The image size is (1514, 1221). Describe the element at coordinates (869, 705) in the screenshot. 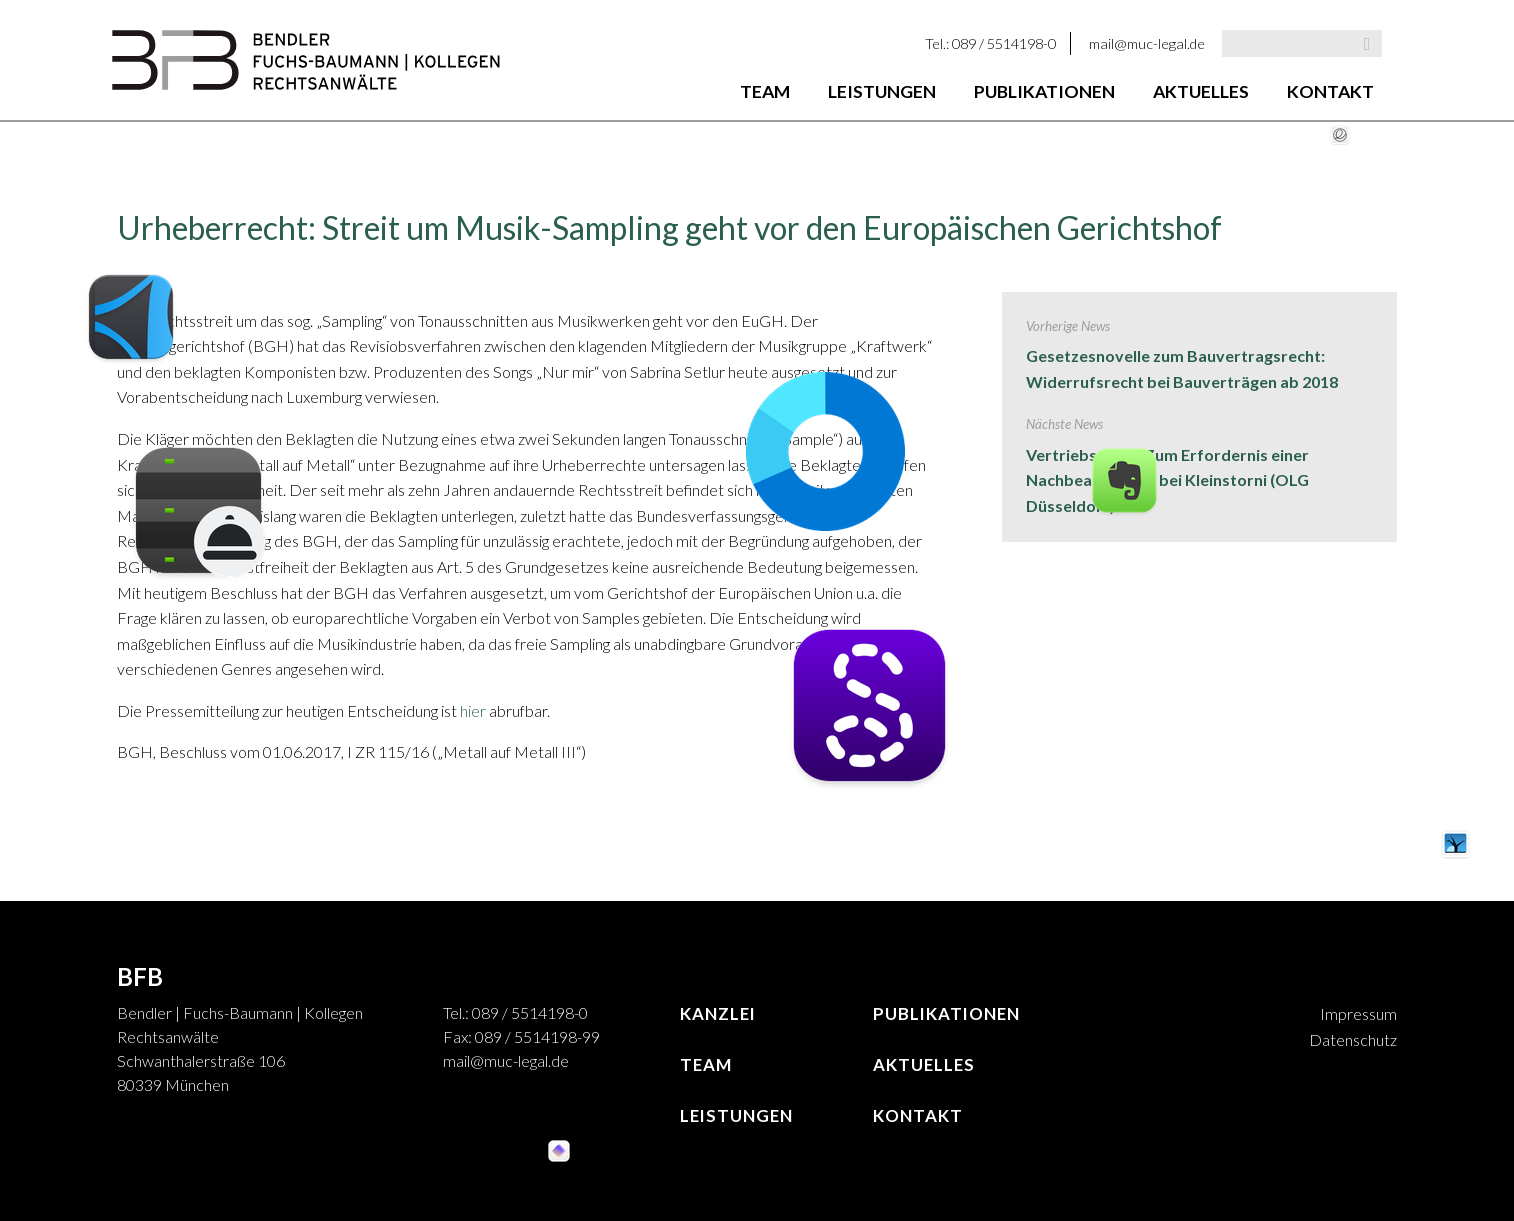

I see `open Seamly2D pattern drafting application` at that location.